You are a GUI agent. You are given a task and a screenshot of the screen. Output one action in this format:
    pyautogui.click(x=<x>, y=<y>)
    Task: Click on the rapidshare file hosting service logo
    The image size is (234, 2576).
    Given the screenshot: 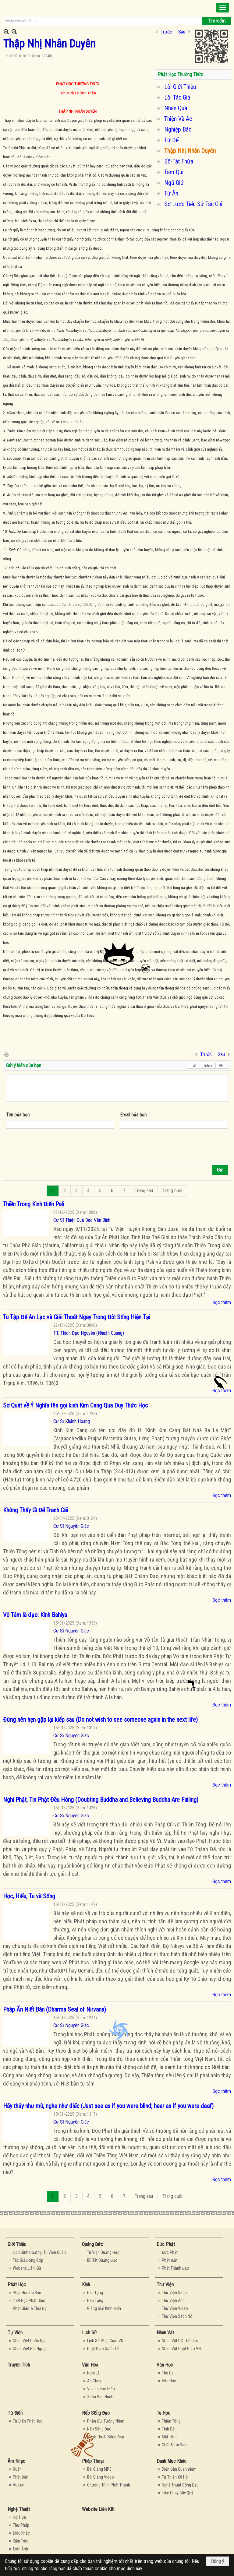 What is the action you would take?
    pyautogui.click(x=221, y=1383)
    